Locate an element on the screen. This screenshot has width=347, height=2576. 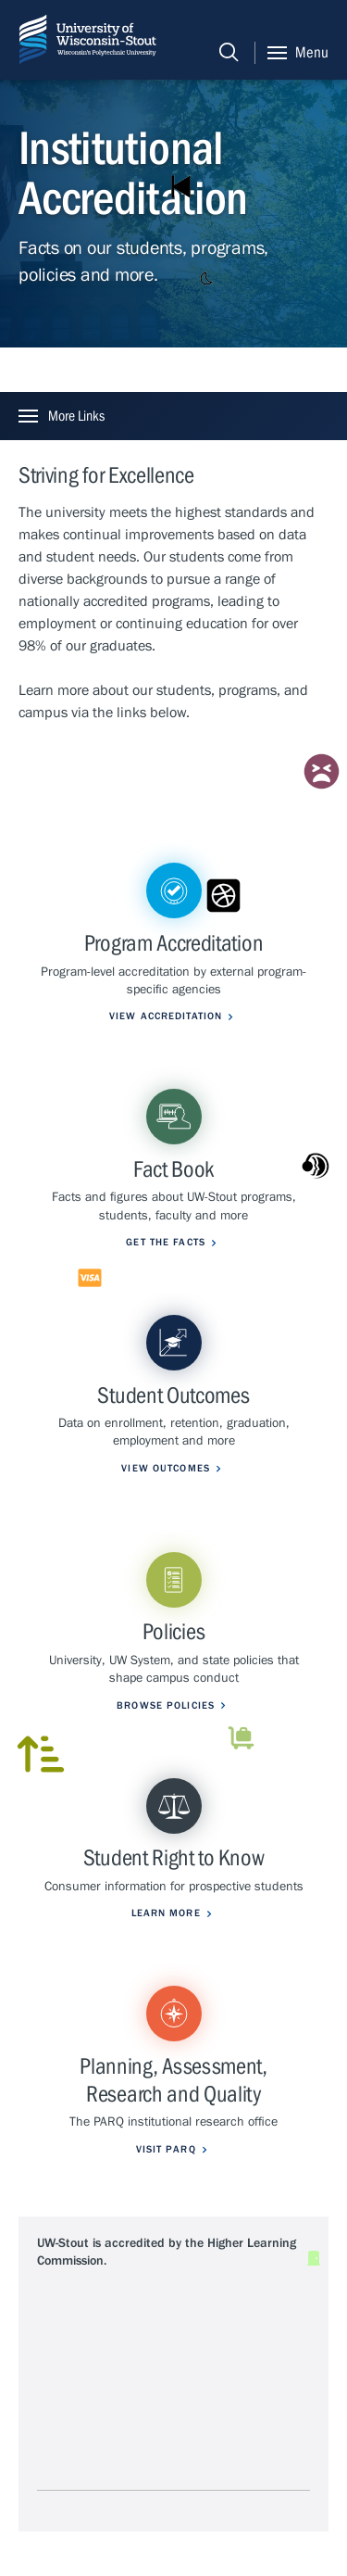
pay with Visa credit or debit card is located at coordinates (90, 1278).